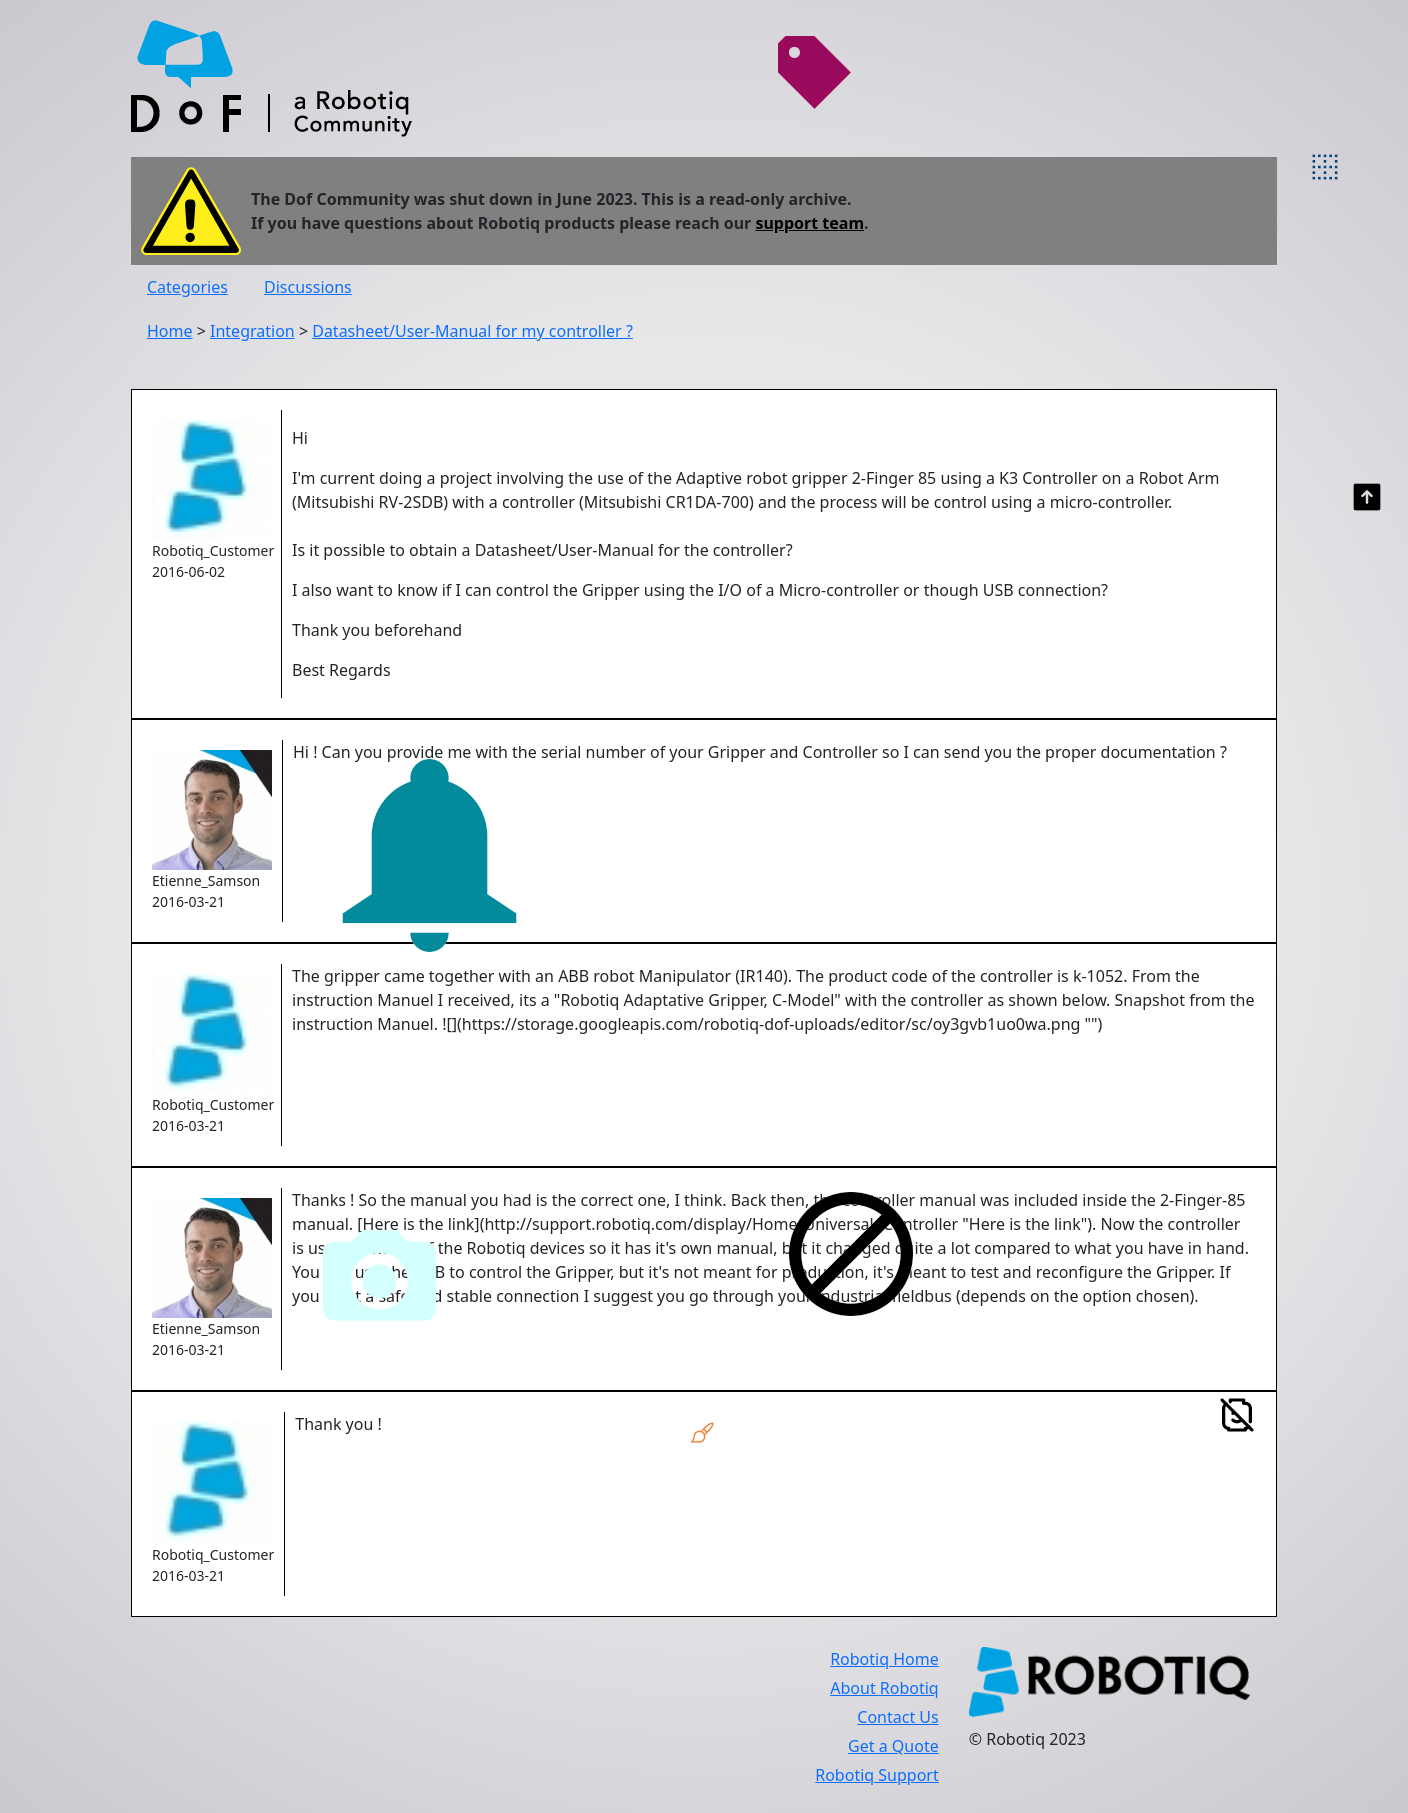 Image resolution: width=1408 pixels, height=1813 pixels. Describe the element at coordinates (429, 855) in the screenshot. I see `view notifications` at that location.